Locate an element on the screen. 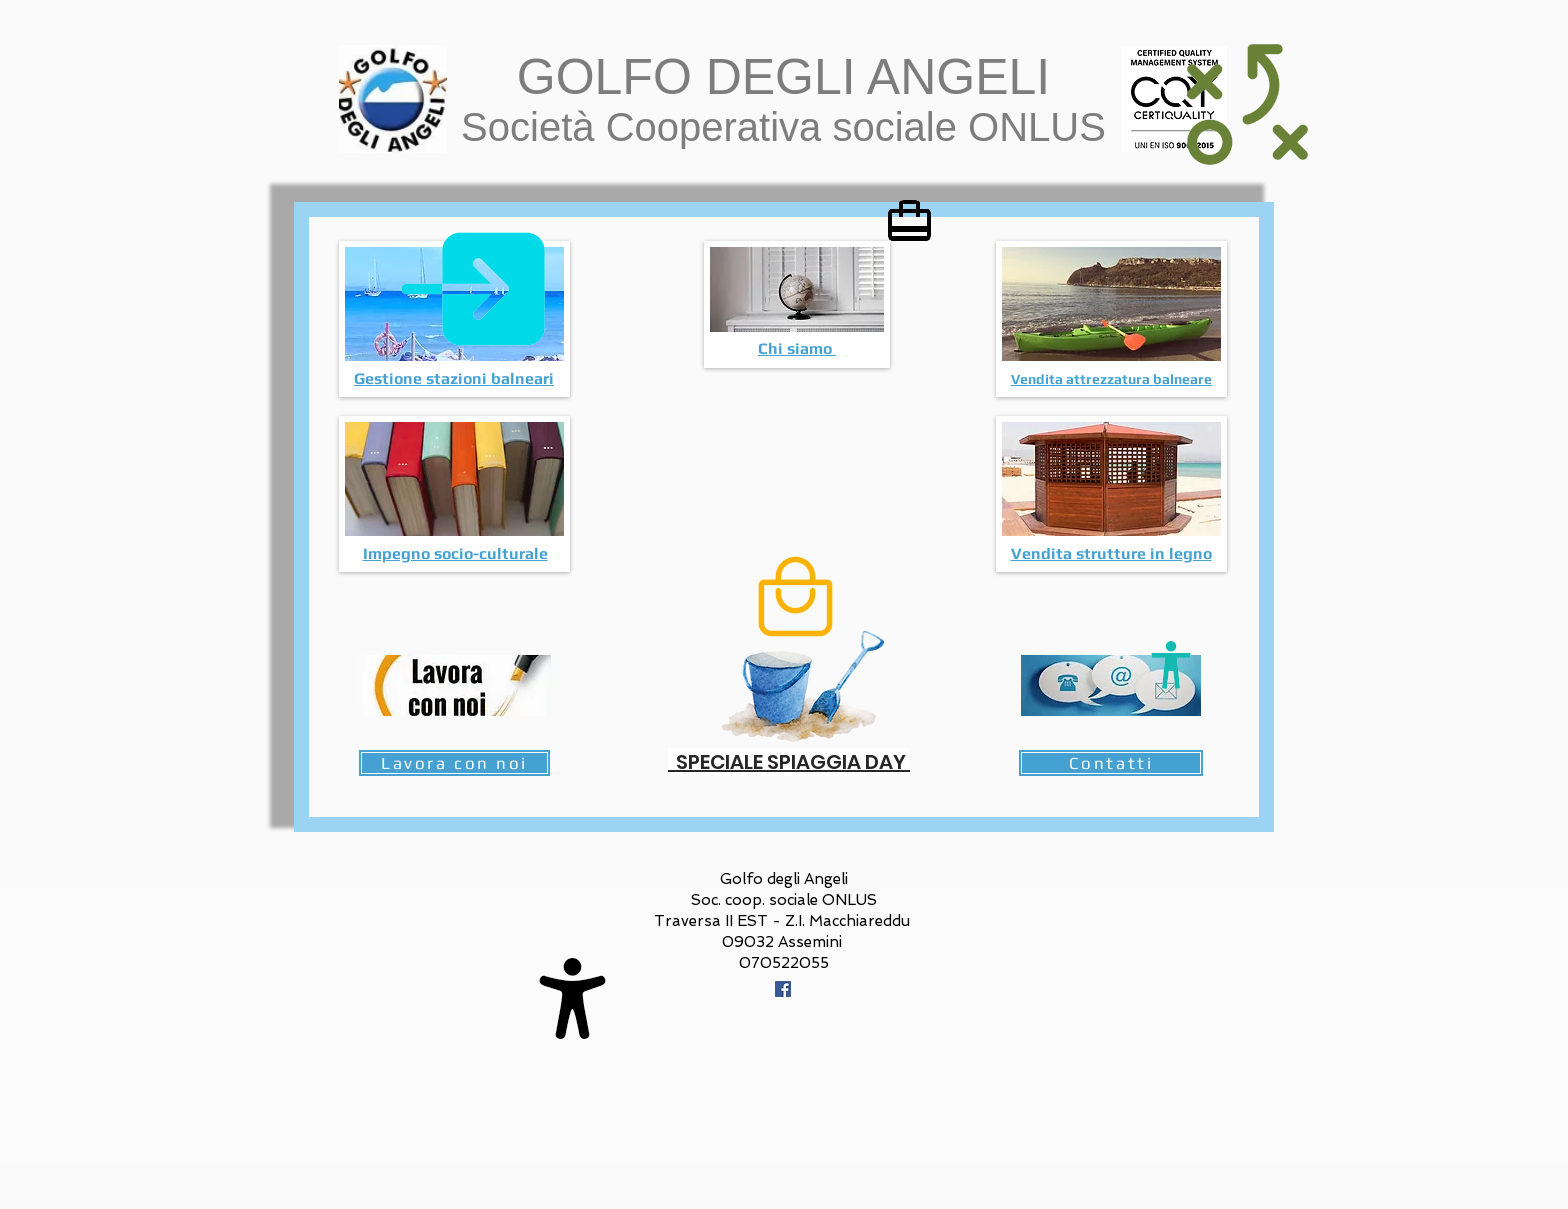  view game plan or strategy options is located at coordinates (1242, 104).